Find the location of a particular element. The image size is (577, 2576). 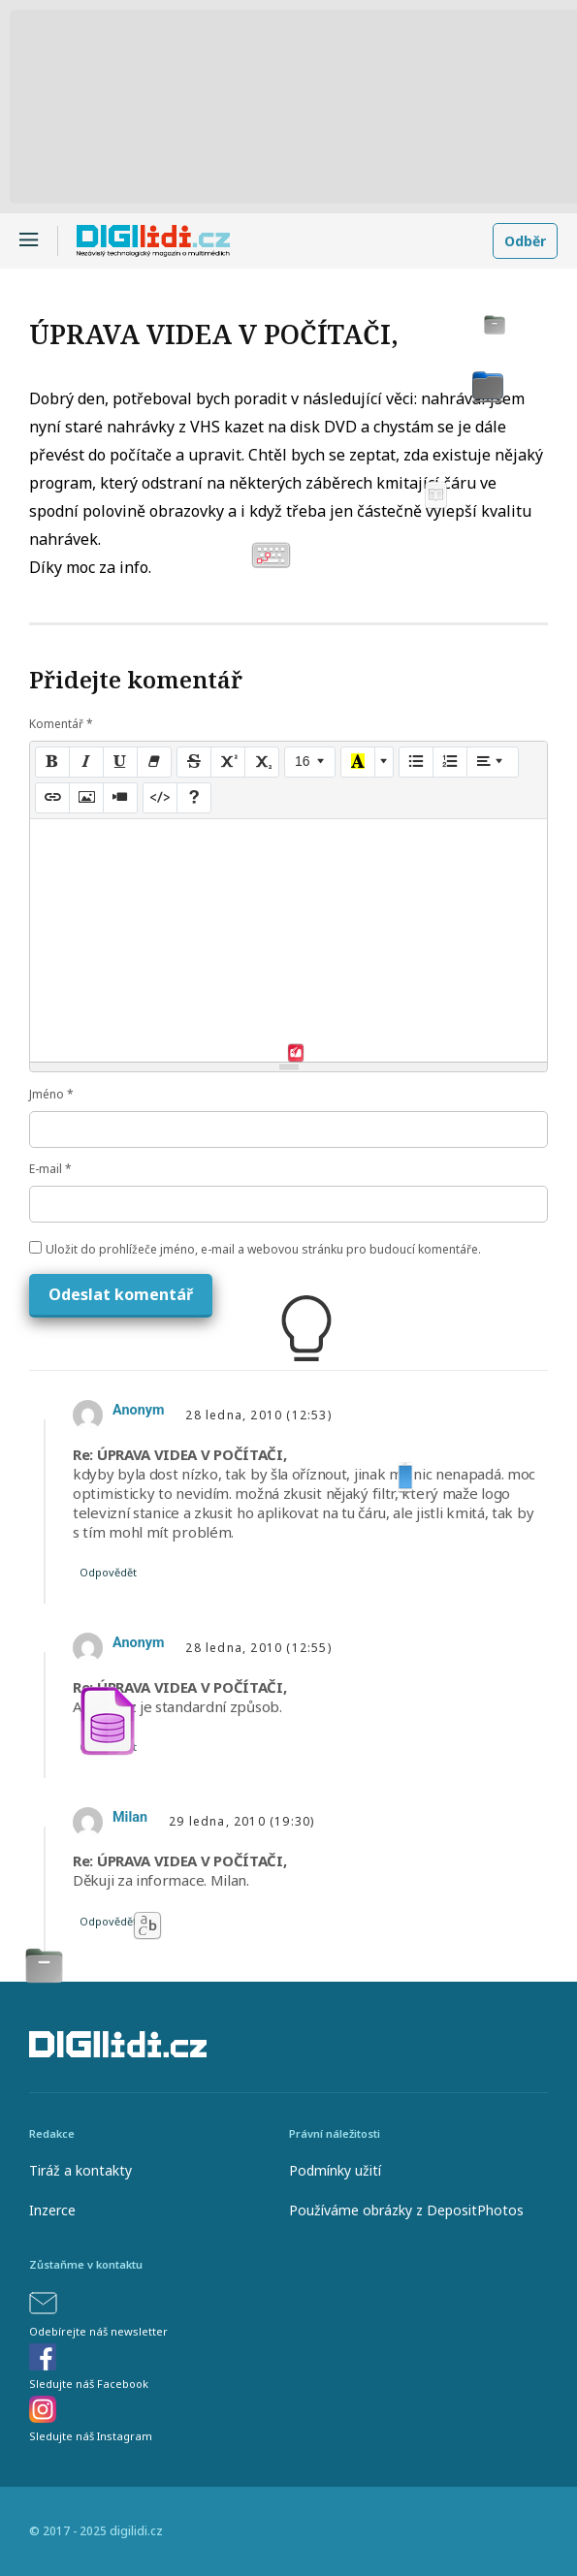

open file manager application is located at coordinates (44, 1965).